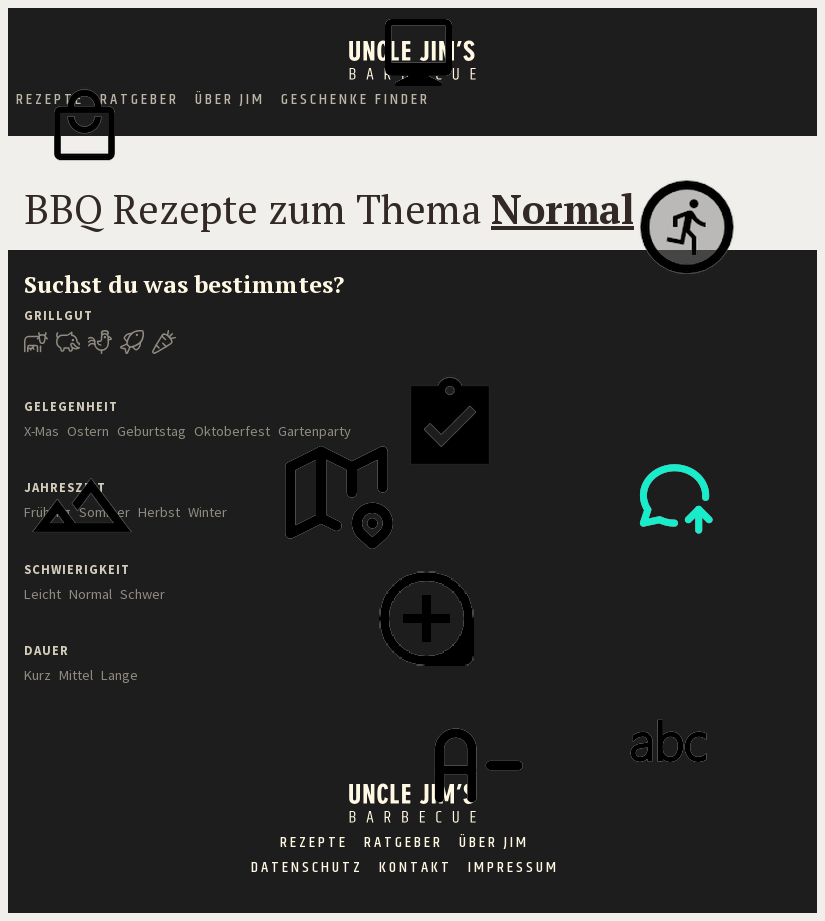 This screenshot has height=921, width=825. I want to click on zoom in on image, so click(426, 618).